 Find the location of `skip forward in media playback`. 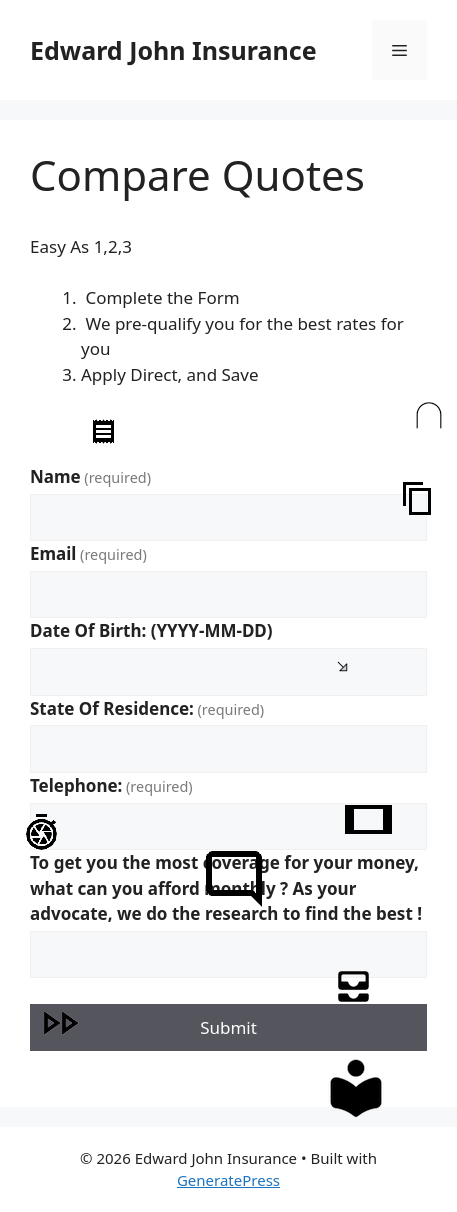

skip forward in media playback is located at coordinates (60, 1023).